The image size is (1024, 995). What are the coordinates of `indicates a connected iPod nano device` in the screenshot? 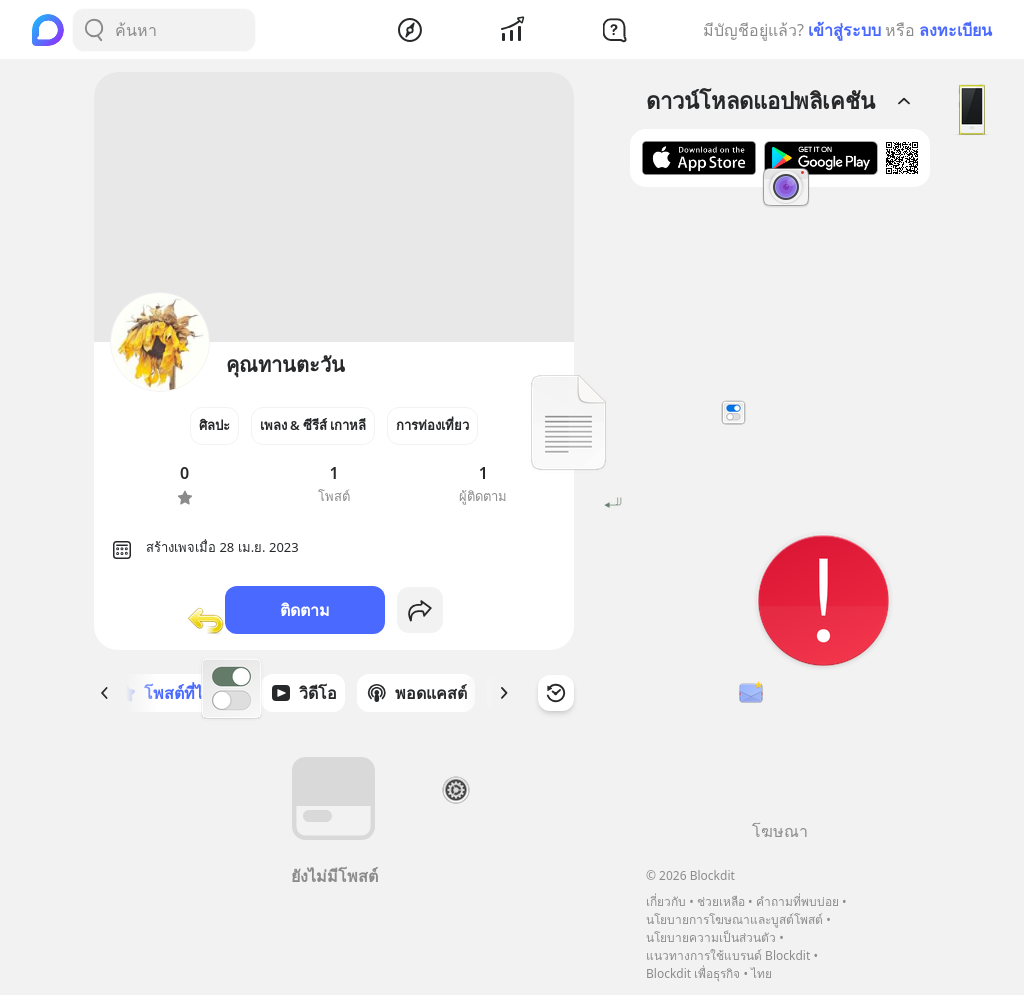 It's located at (972, 110).